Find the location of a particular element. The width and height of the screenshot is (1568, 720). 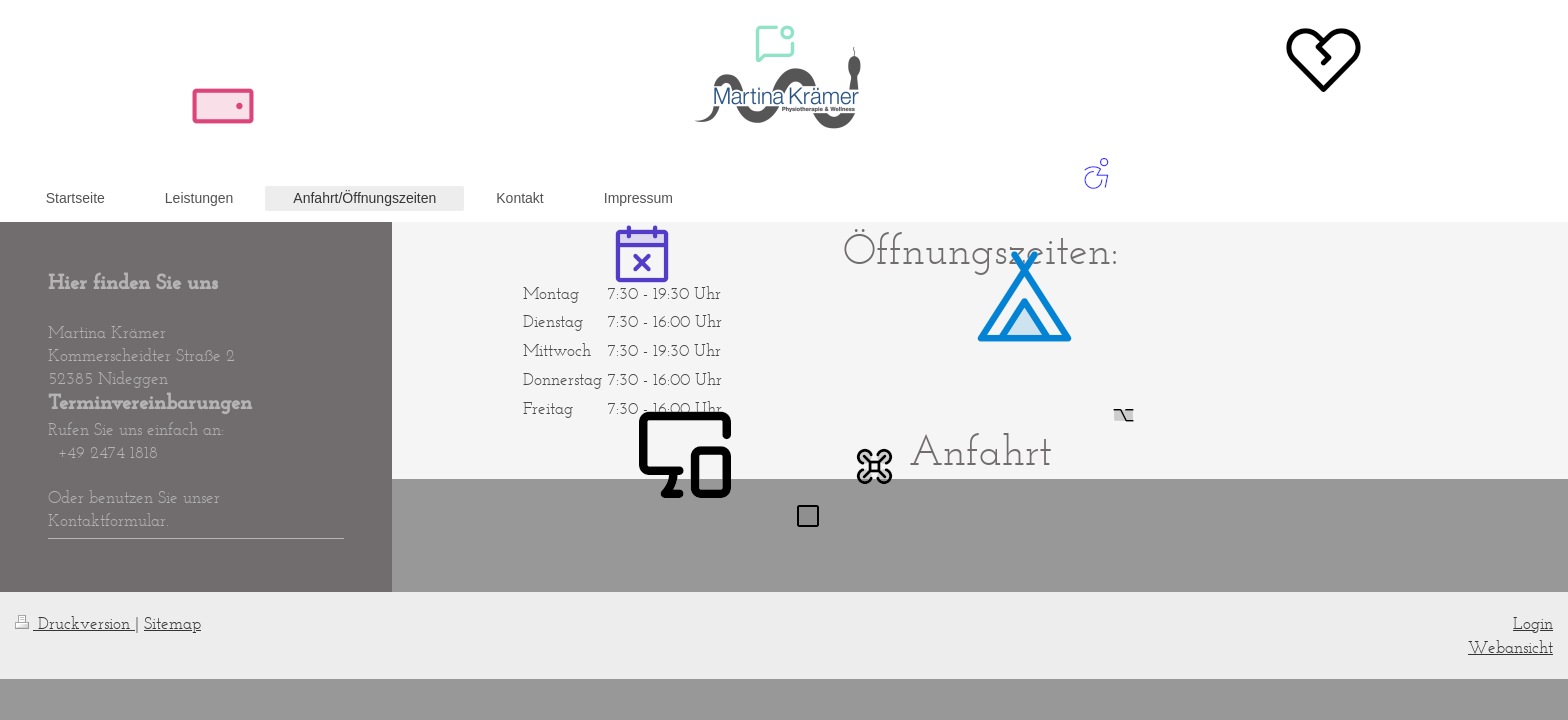

access keyboard option or modifier key is located at coordinates (1123, 414).